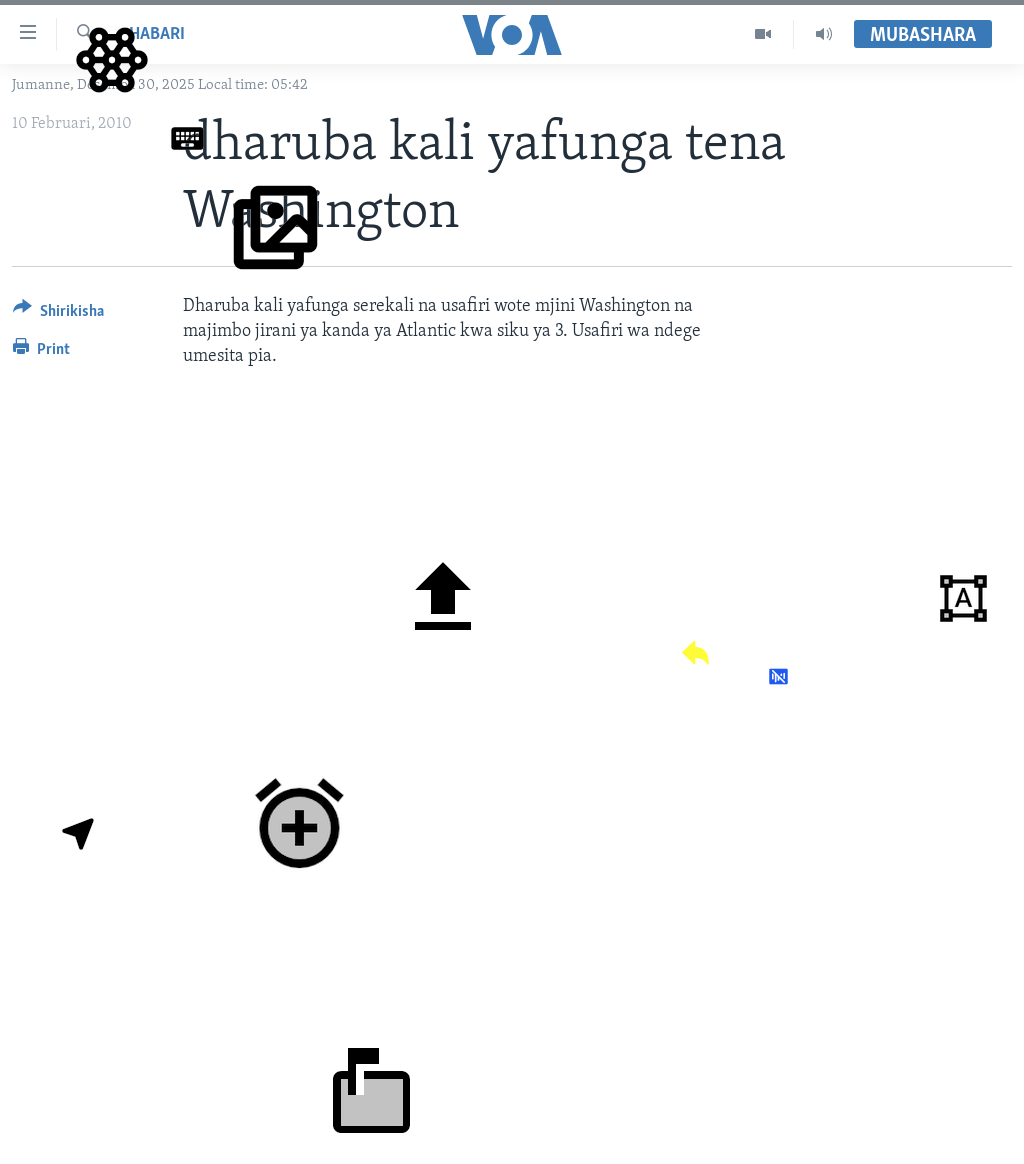 This screenshot has width=1024, height=1164. What do you see at coordinates (79, 833) in the screenshot?
I see `navigate to your current location` at bounding box center [79, 833].